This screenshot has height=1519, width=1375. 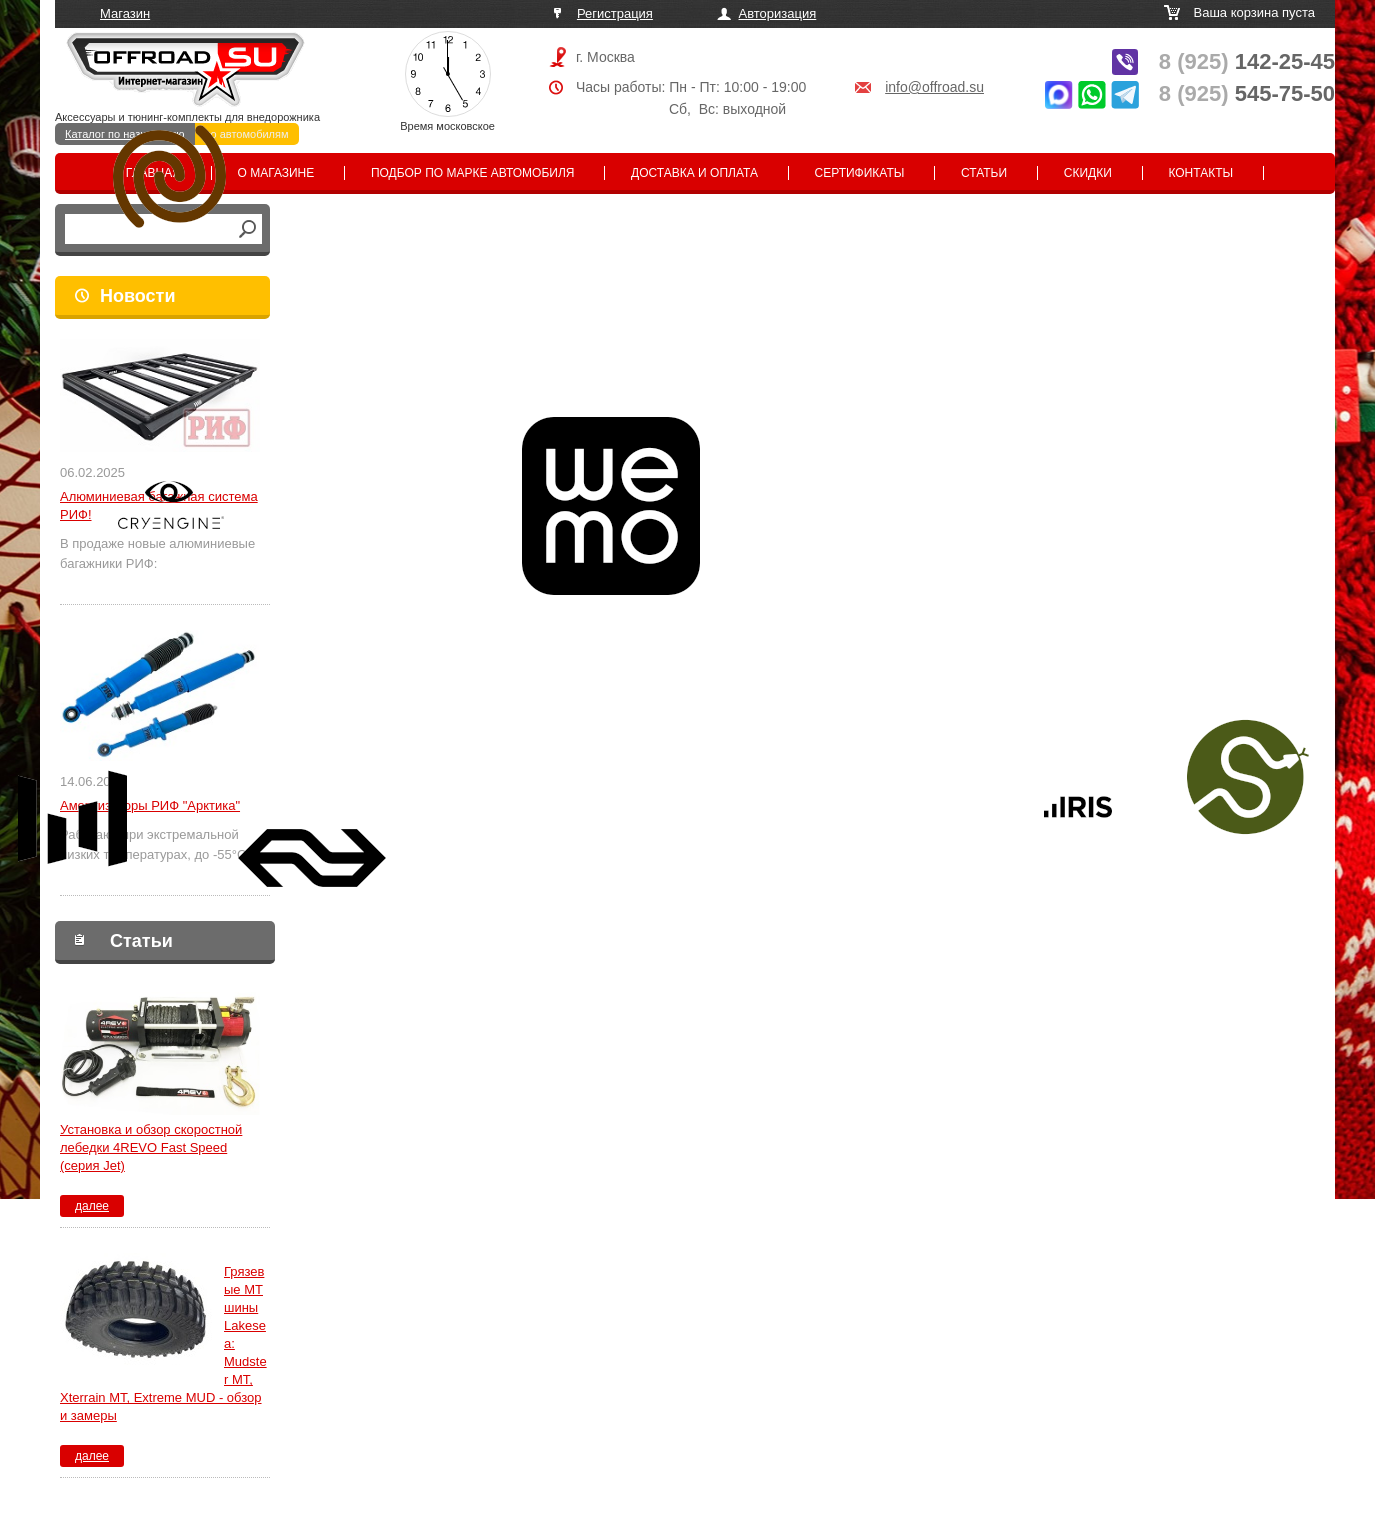 What do you see at coordinates (611, 506) in the screenshot?
I see `open the Wemo smart home app` at bounding box center [611, 506].